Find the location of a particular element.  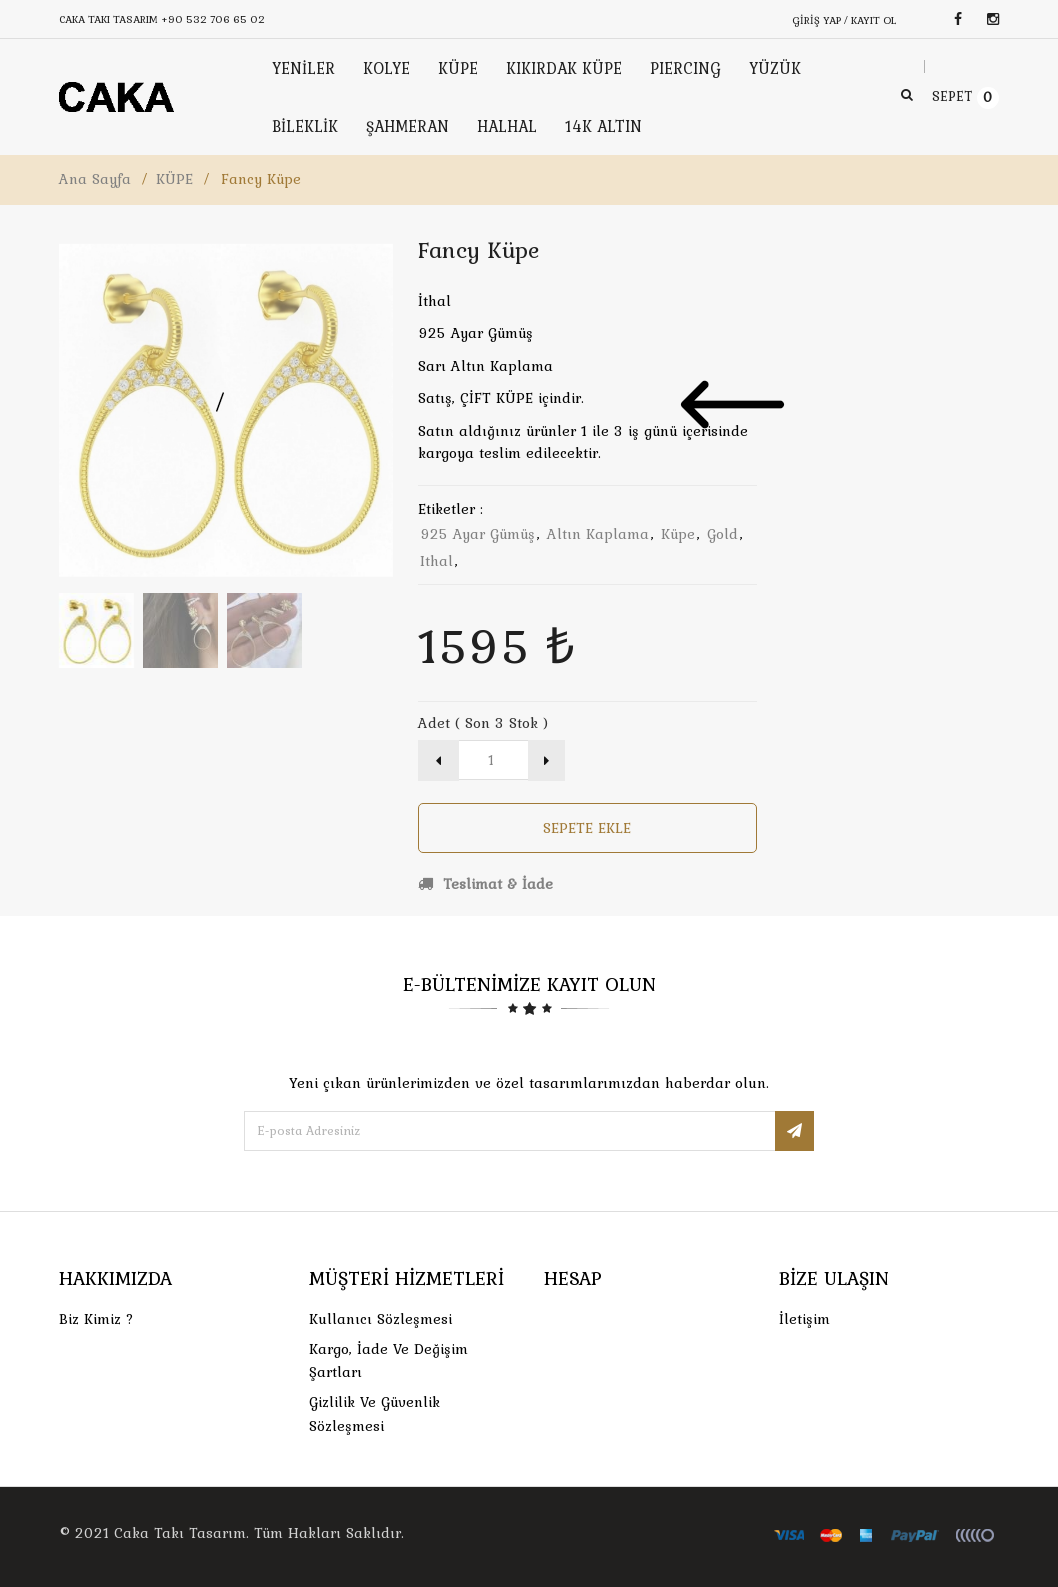

go back to the previous page is located at coordinates (732, 404).